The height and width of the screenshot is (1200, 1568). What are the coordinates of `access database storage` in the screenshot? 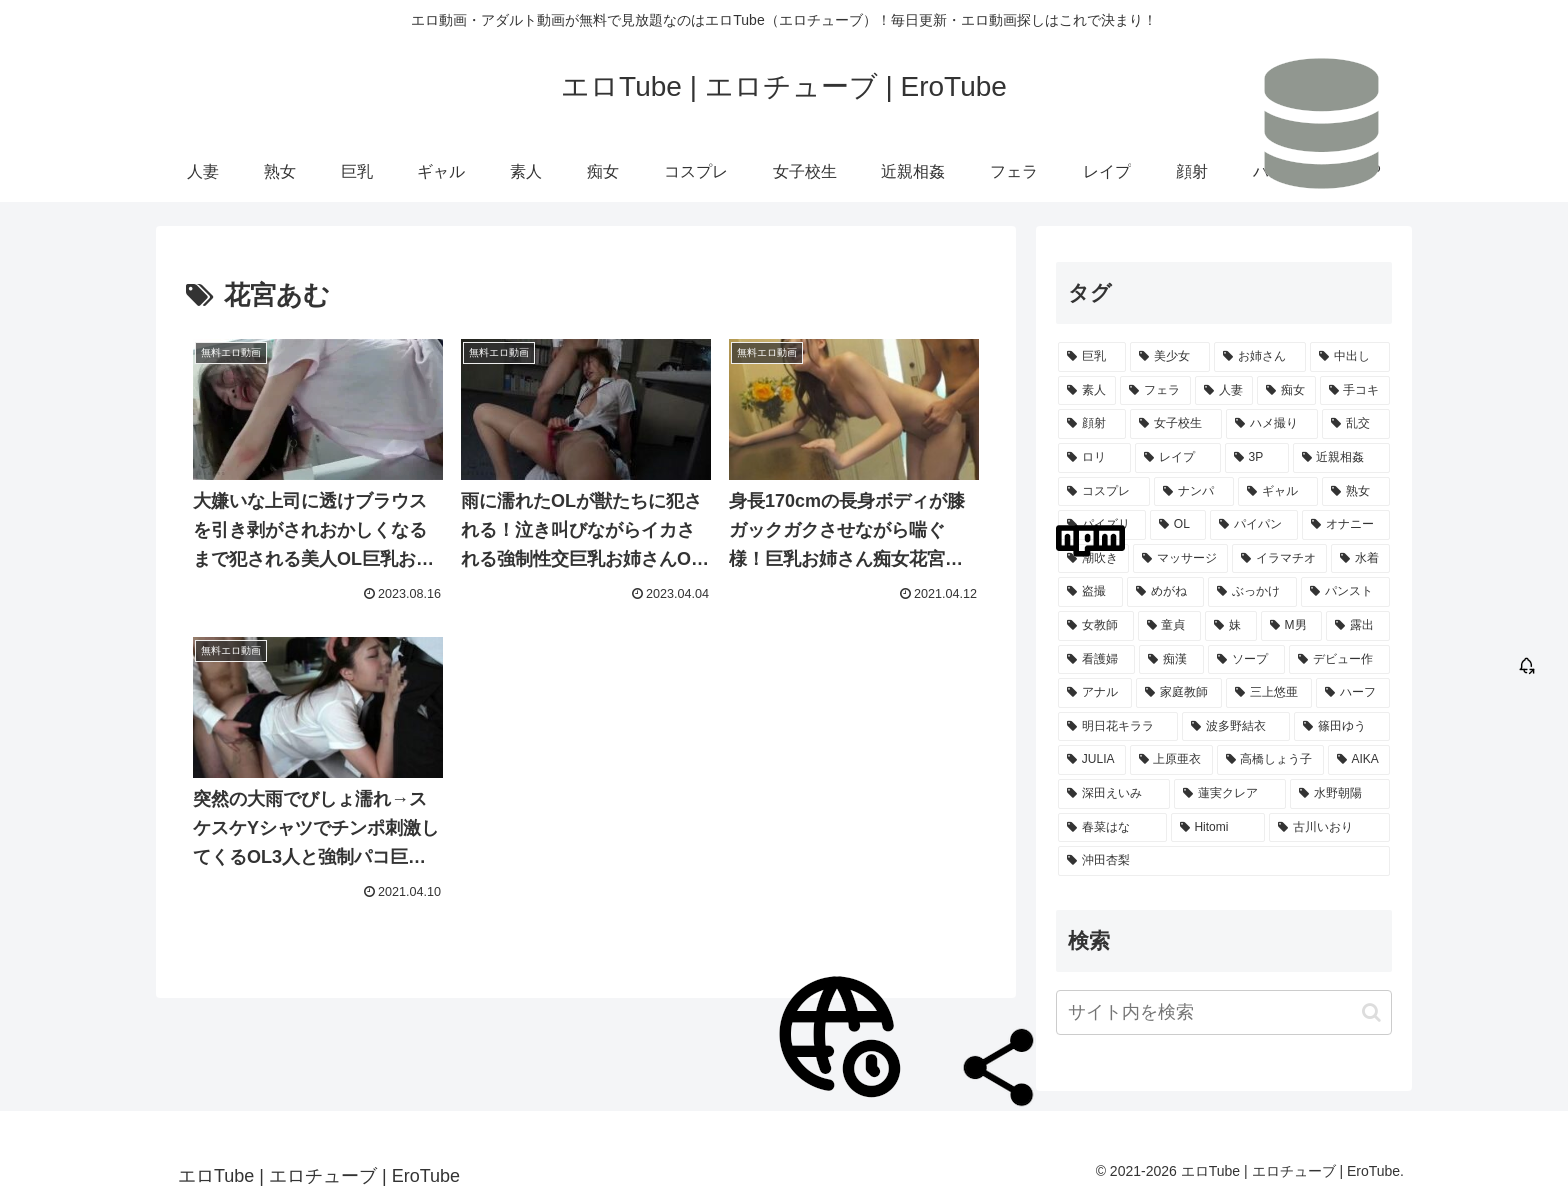 It's located at (1321, 123).